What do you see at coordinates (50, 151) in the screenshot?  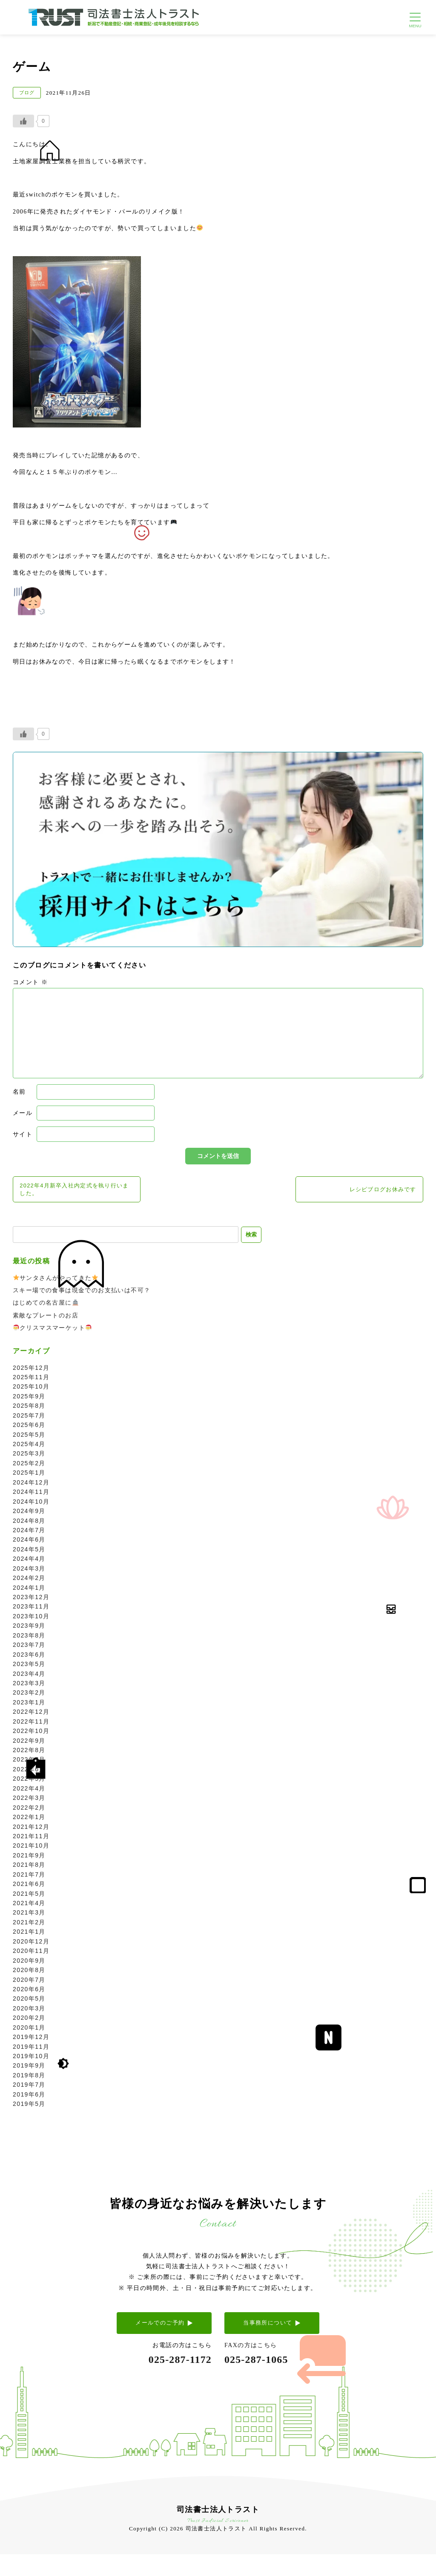 I see `navigate to home screen` at bounding box center [50, 151].